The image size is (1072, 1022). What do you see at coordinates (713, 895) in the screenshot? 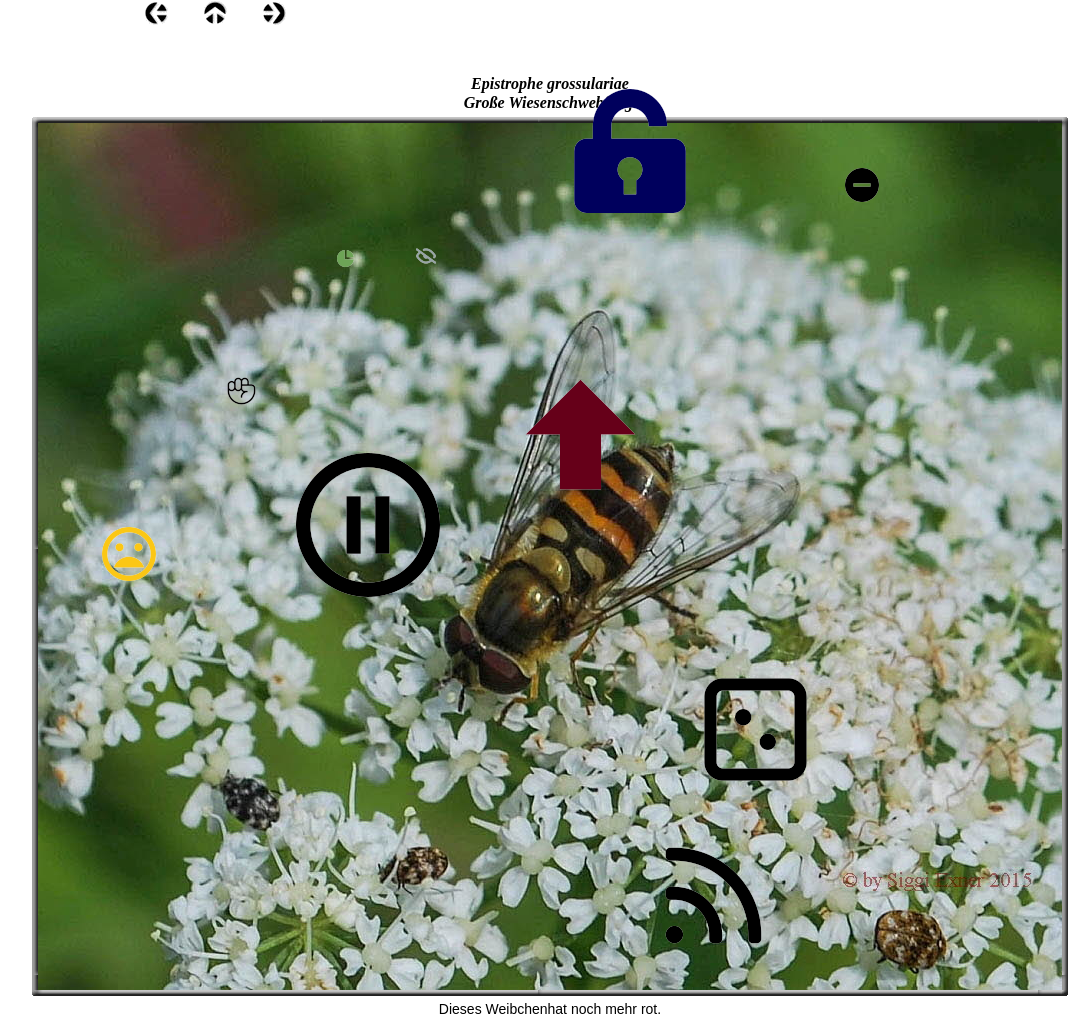
I see `subscribe to RSS feed` at bounding box center [713, 895].